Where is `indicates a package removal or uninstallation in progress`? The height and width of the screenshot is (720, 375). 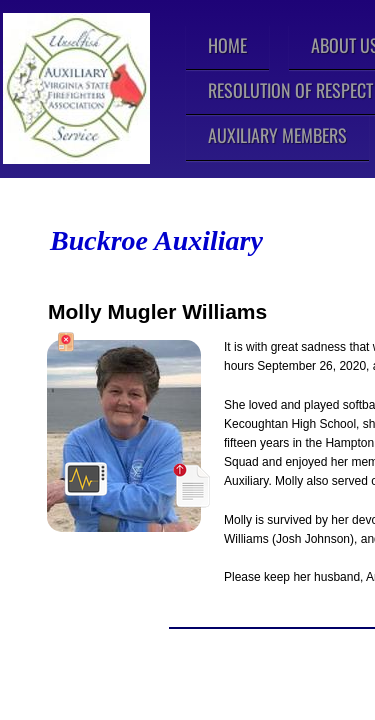
indicates a package removal or uninstallation in progress is located at coordinates (66, 342).